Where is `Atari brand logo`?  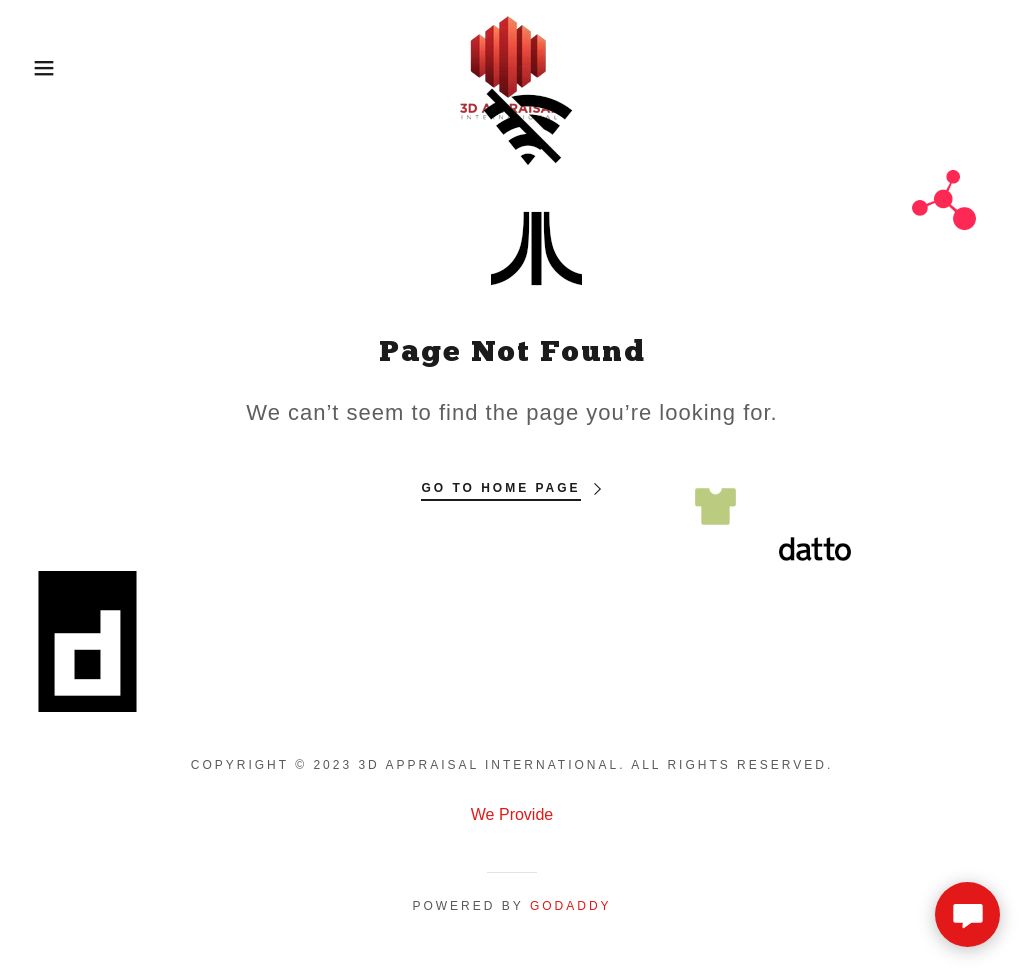
Atari brand logo is located at coordinates (536, 248).